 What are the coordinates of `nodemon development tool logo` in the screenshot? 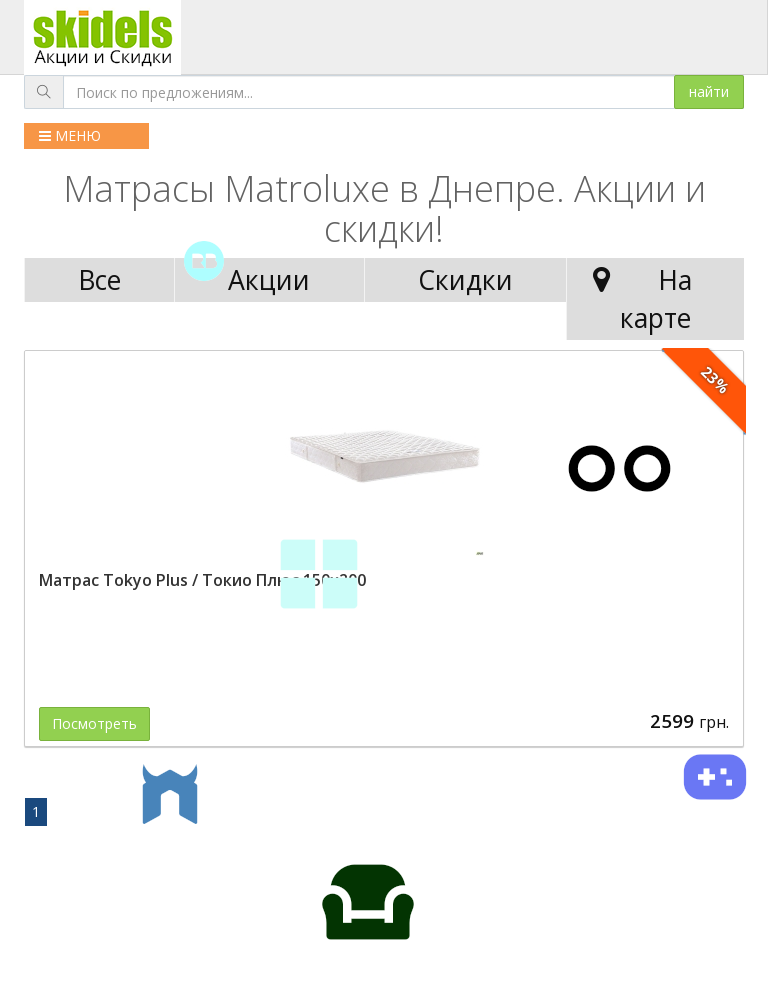 It's located at (170, 794).